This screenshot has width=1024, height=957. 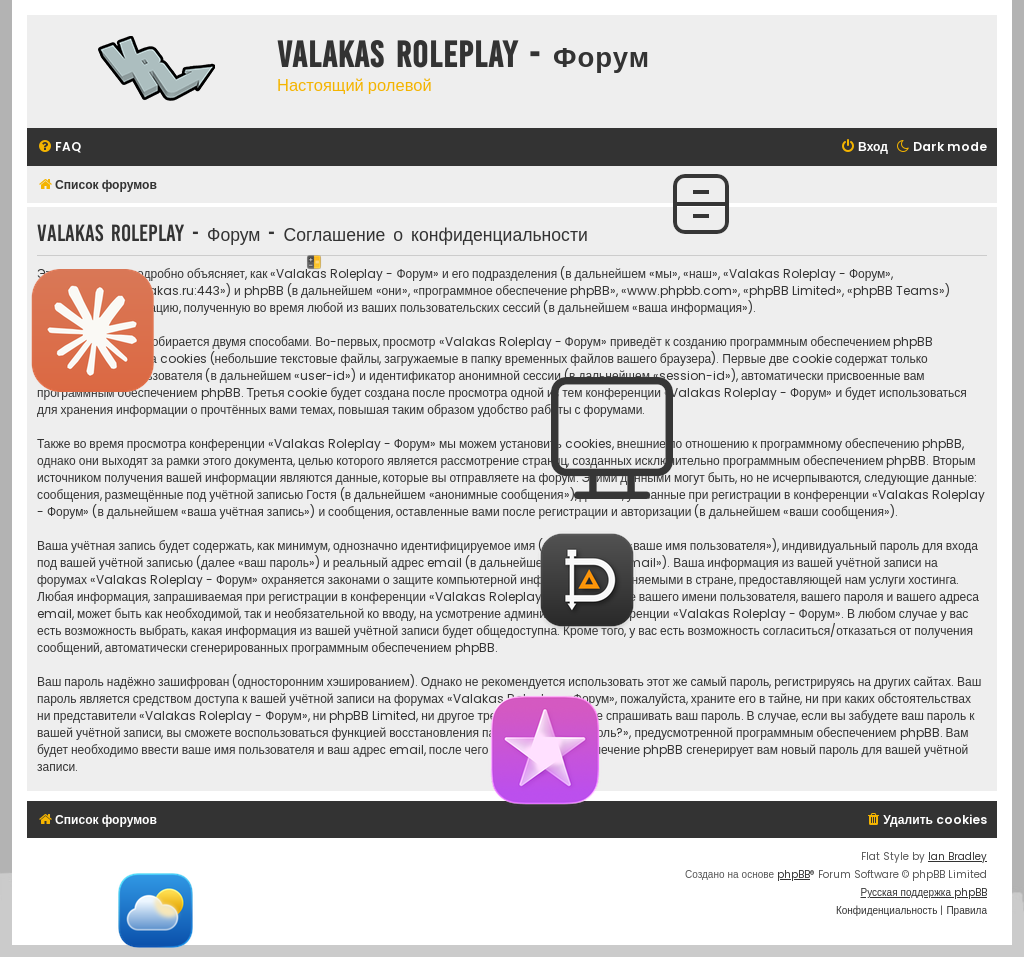 What do you see at coordinates (701, 206) in the screenshot?
I see `access file history settings` at bounding box center [701, 206].